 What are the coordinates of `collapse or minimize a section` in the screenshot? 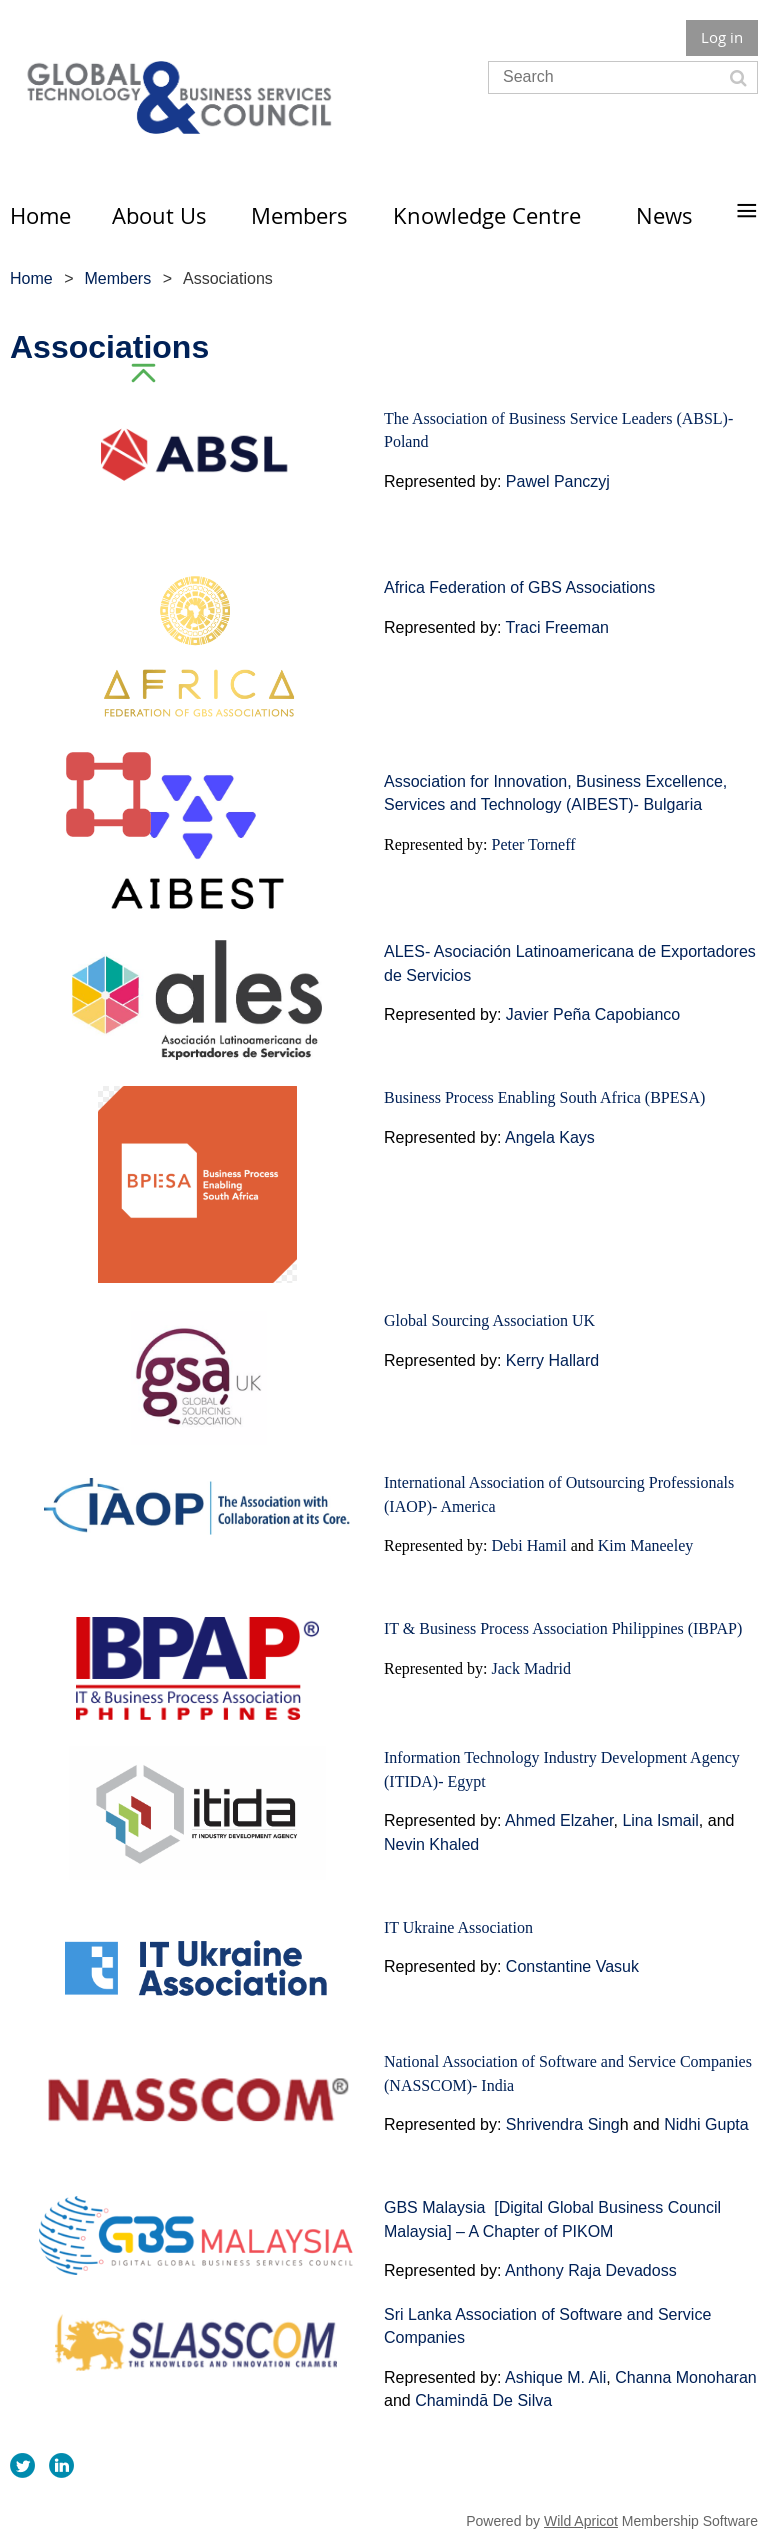 It's located at (143, 372).